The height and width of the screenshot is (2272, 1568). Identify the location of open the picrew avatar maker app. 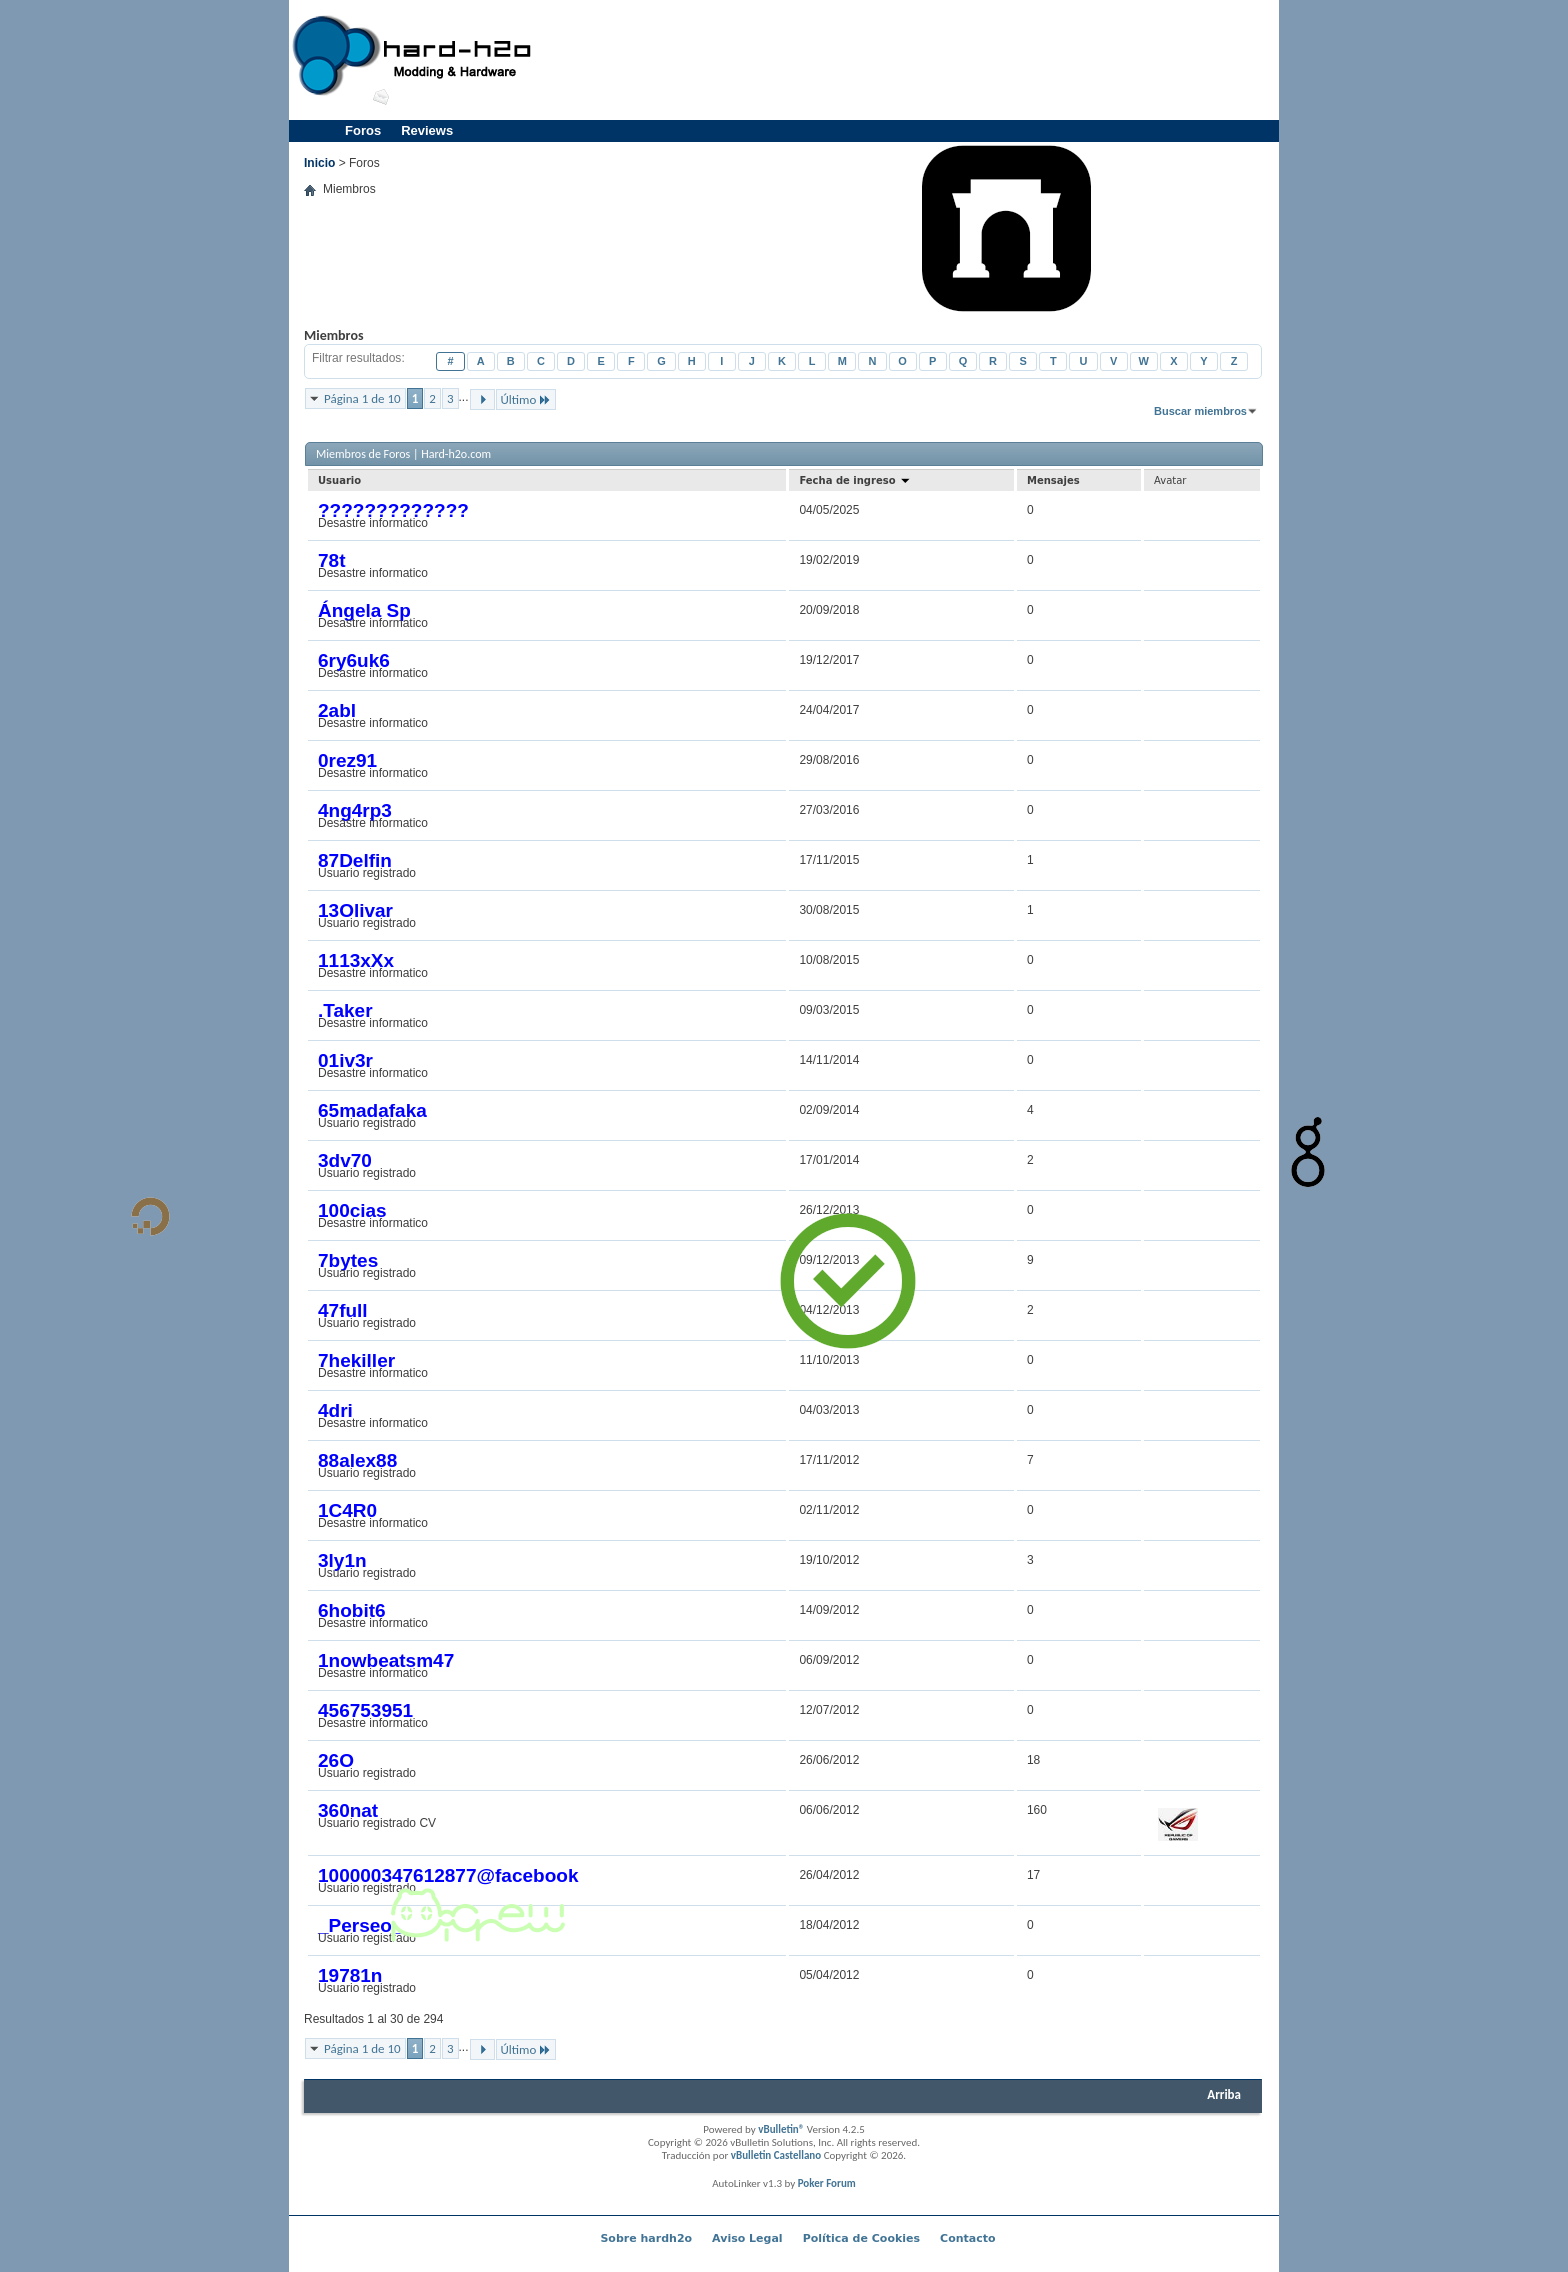
(478, 1915).